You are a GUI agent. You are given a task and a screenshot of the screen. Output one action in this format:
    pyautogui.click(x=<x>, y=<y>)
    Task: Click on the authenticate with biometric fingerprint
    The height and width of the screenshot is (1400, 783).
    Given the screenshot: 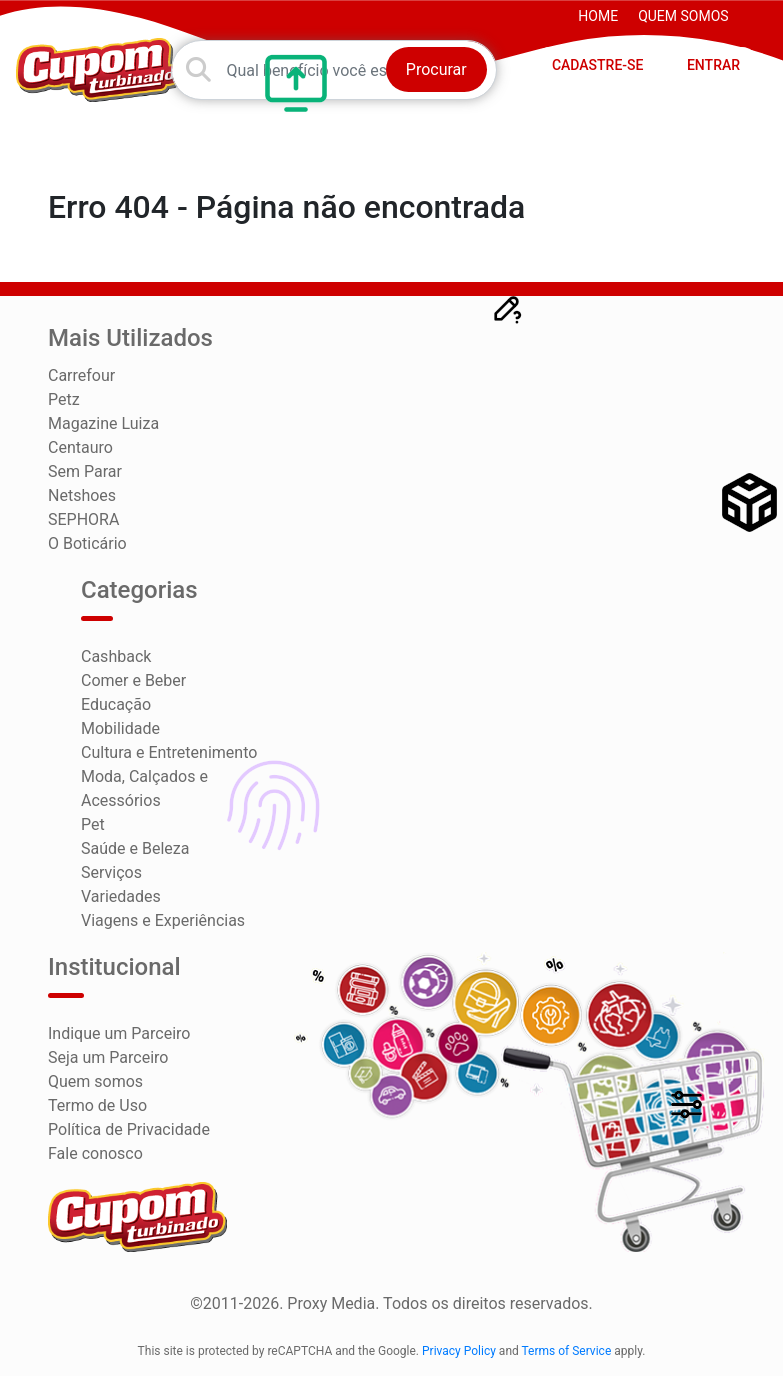 What is the action you would take?
    pyautogui.click(x=274, y=805)
    